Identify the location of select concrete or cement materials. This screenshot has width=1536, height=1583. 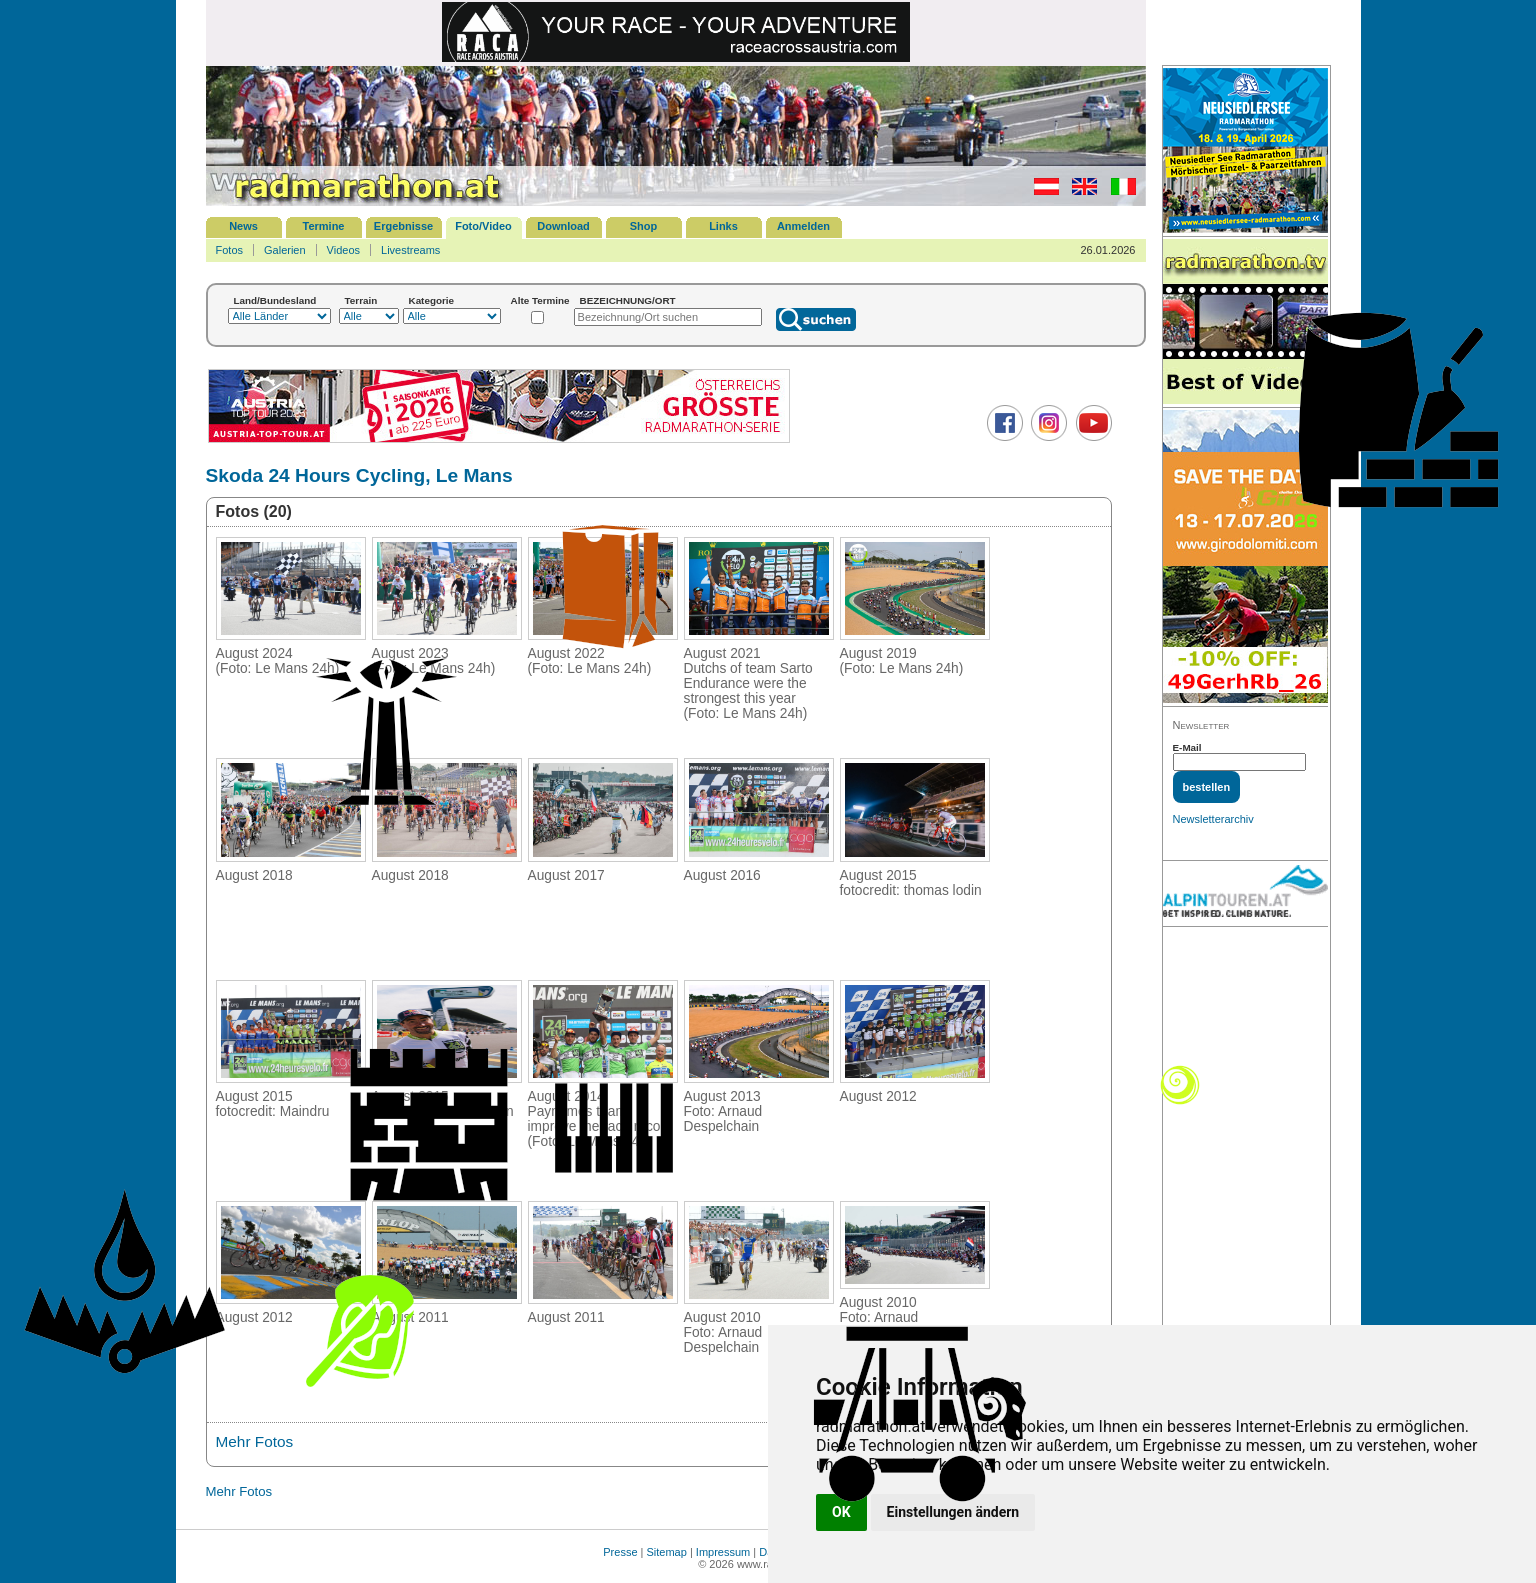
(1397, 406).